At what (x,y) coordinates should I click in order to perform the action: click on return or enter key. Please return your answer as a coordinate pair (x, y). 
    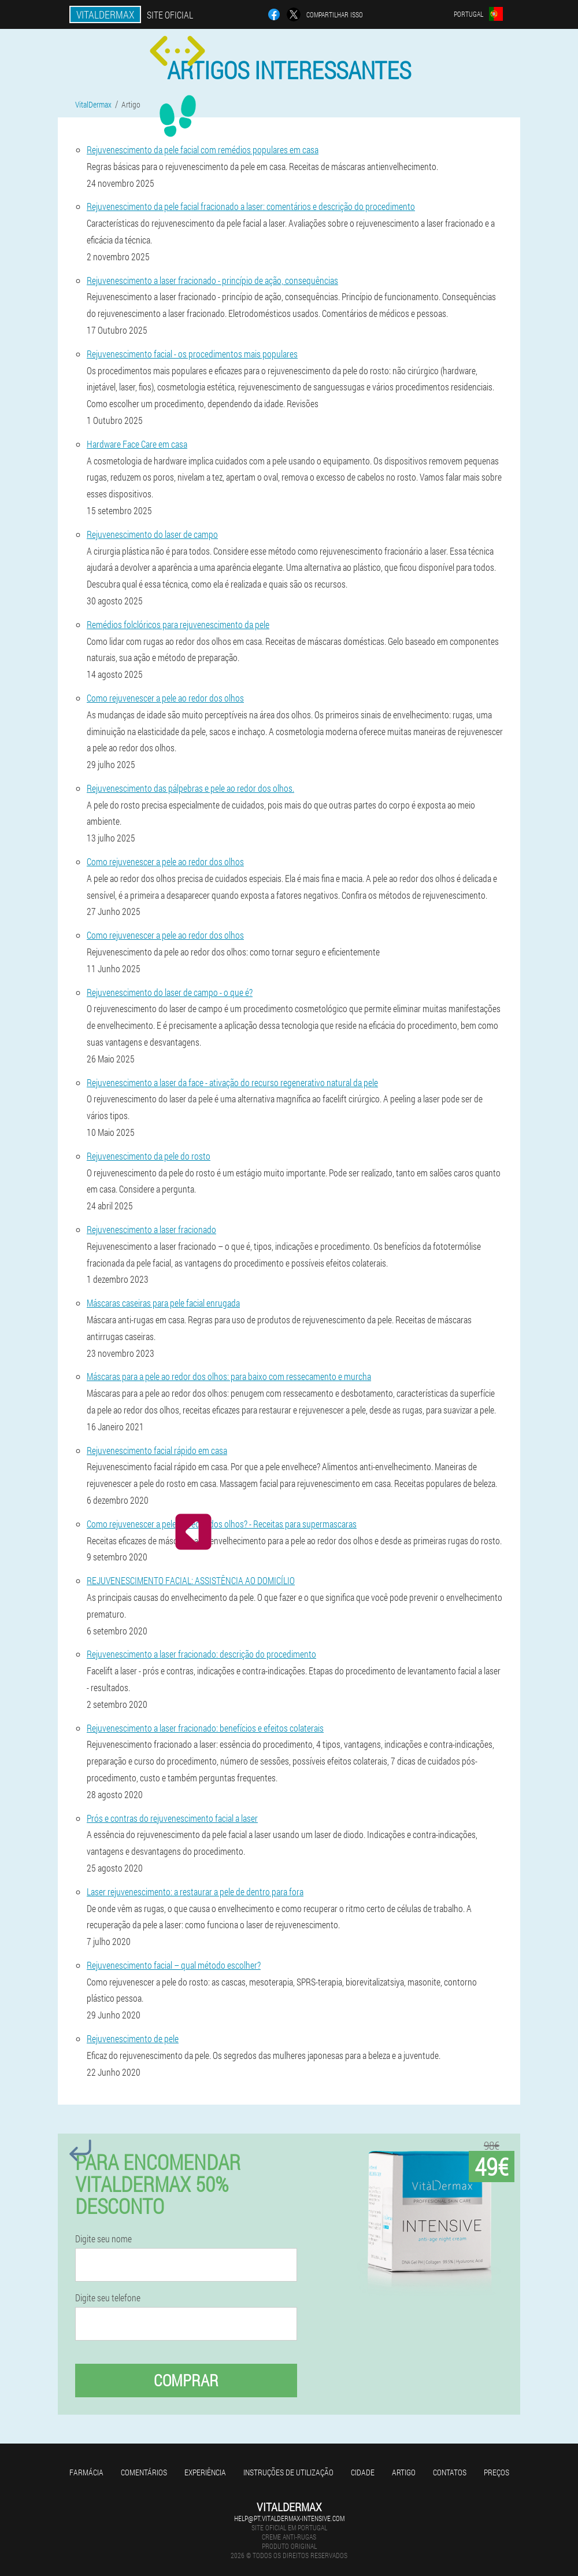
    Looking at the image, I should click on (80, 2150).